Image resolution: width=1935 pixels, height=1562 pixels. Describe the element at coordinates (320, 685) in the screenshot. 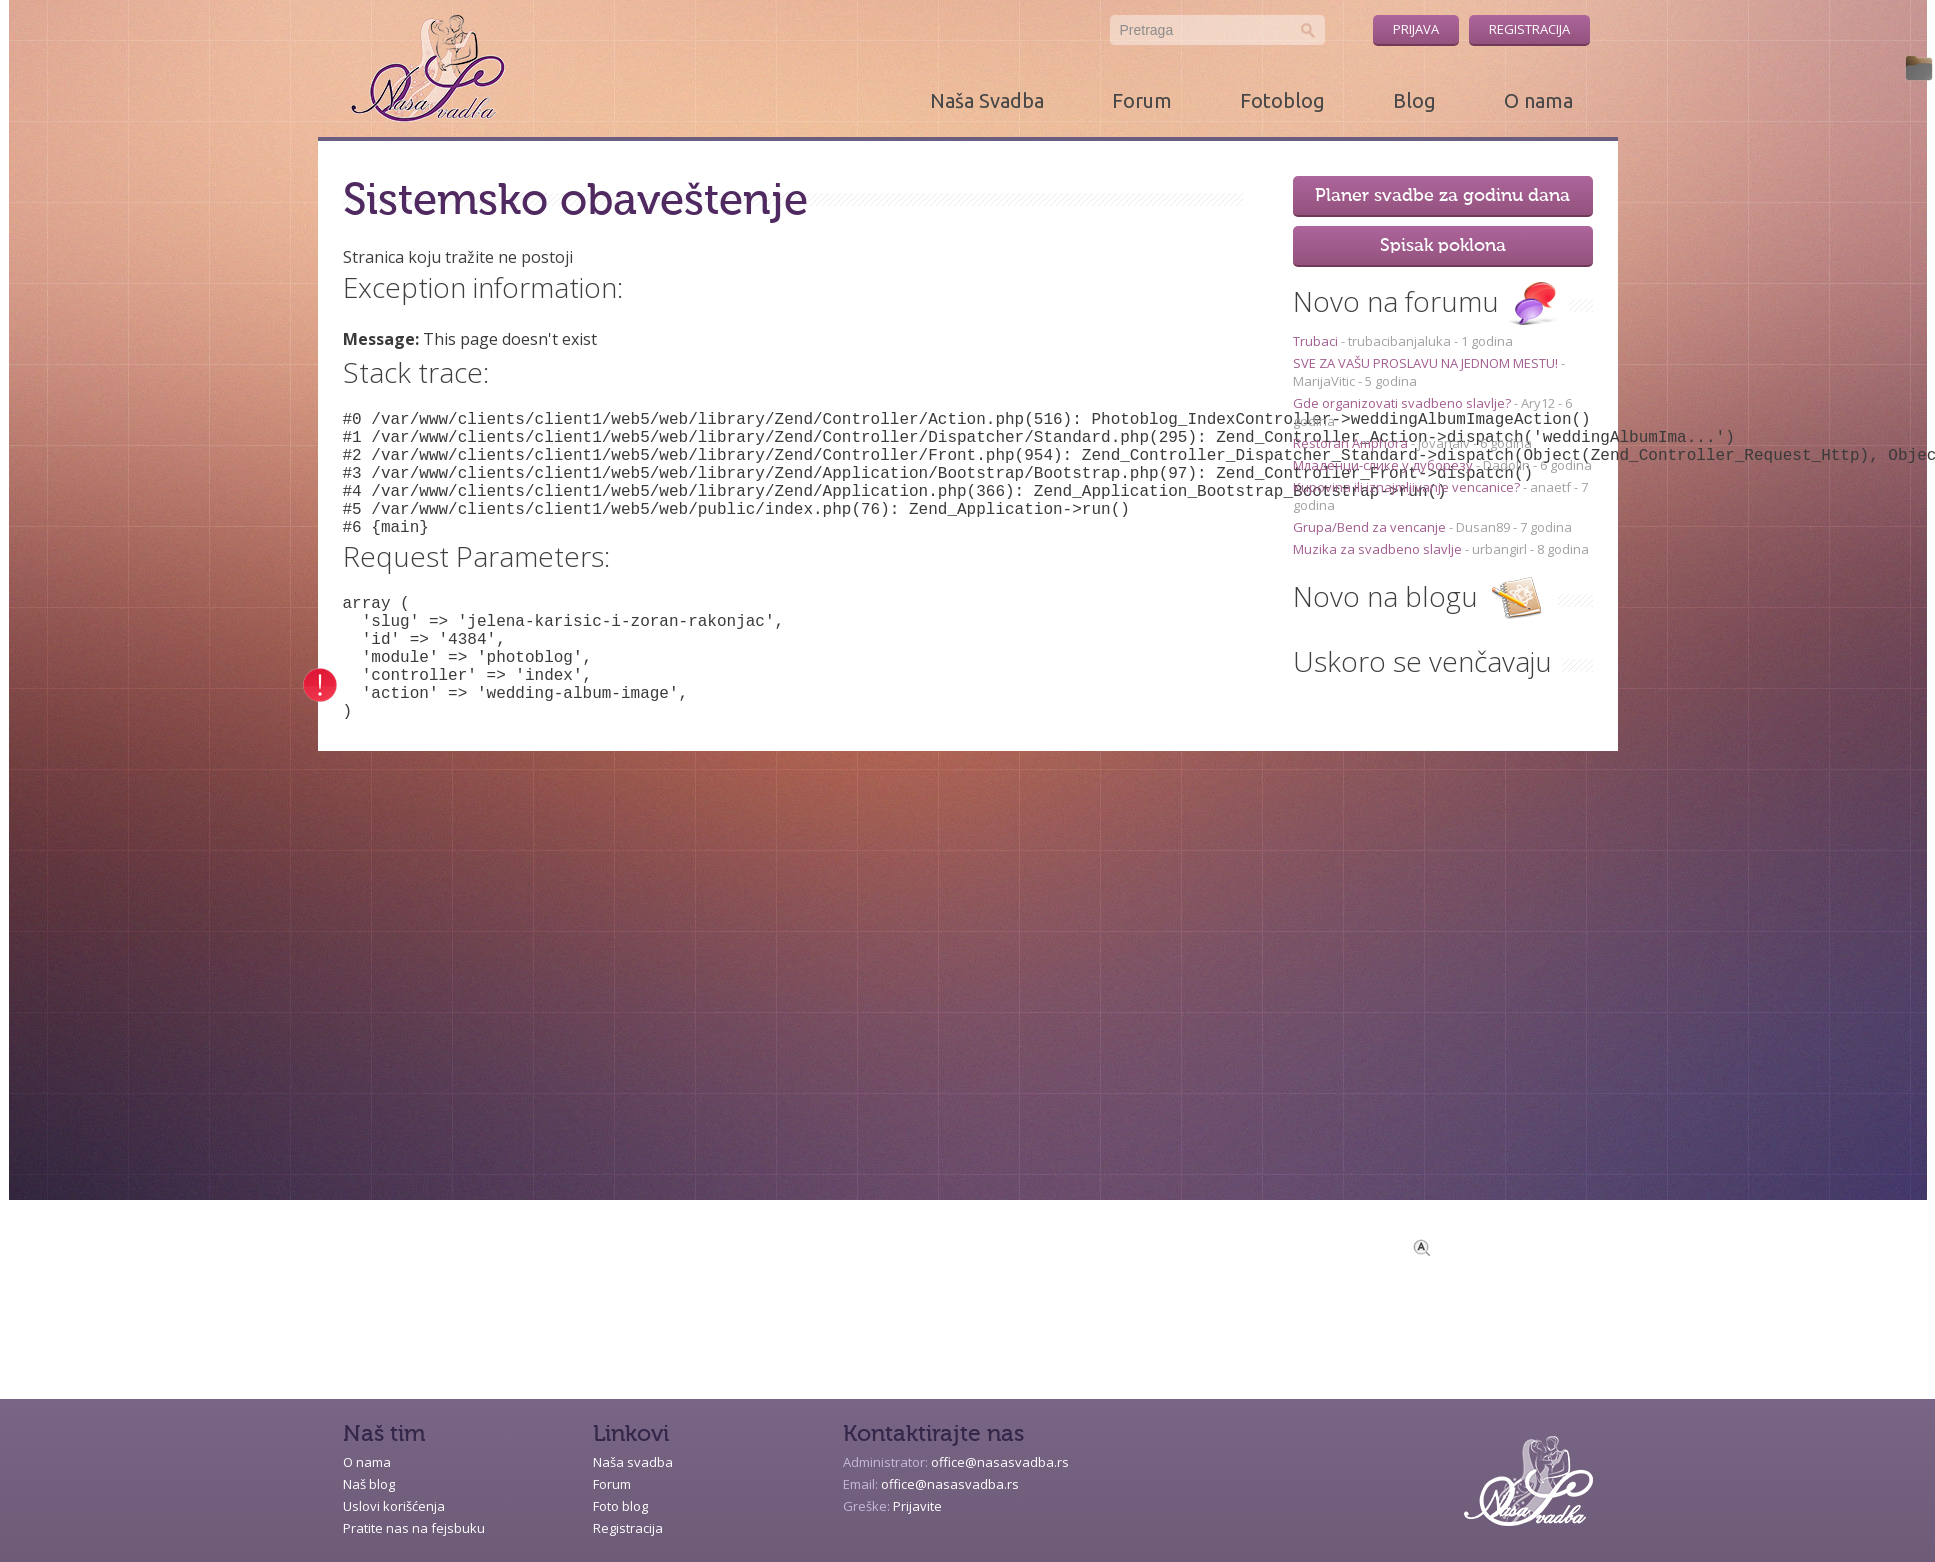

I see `indicates a warning or alert requiring attention` at that location.